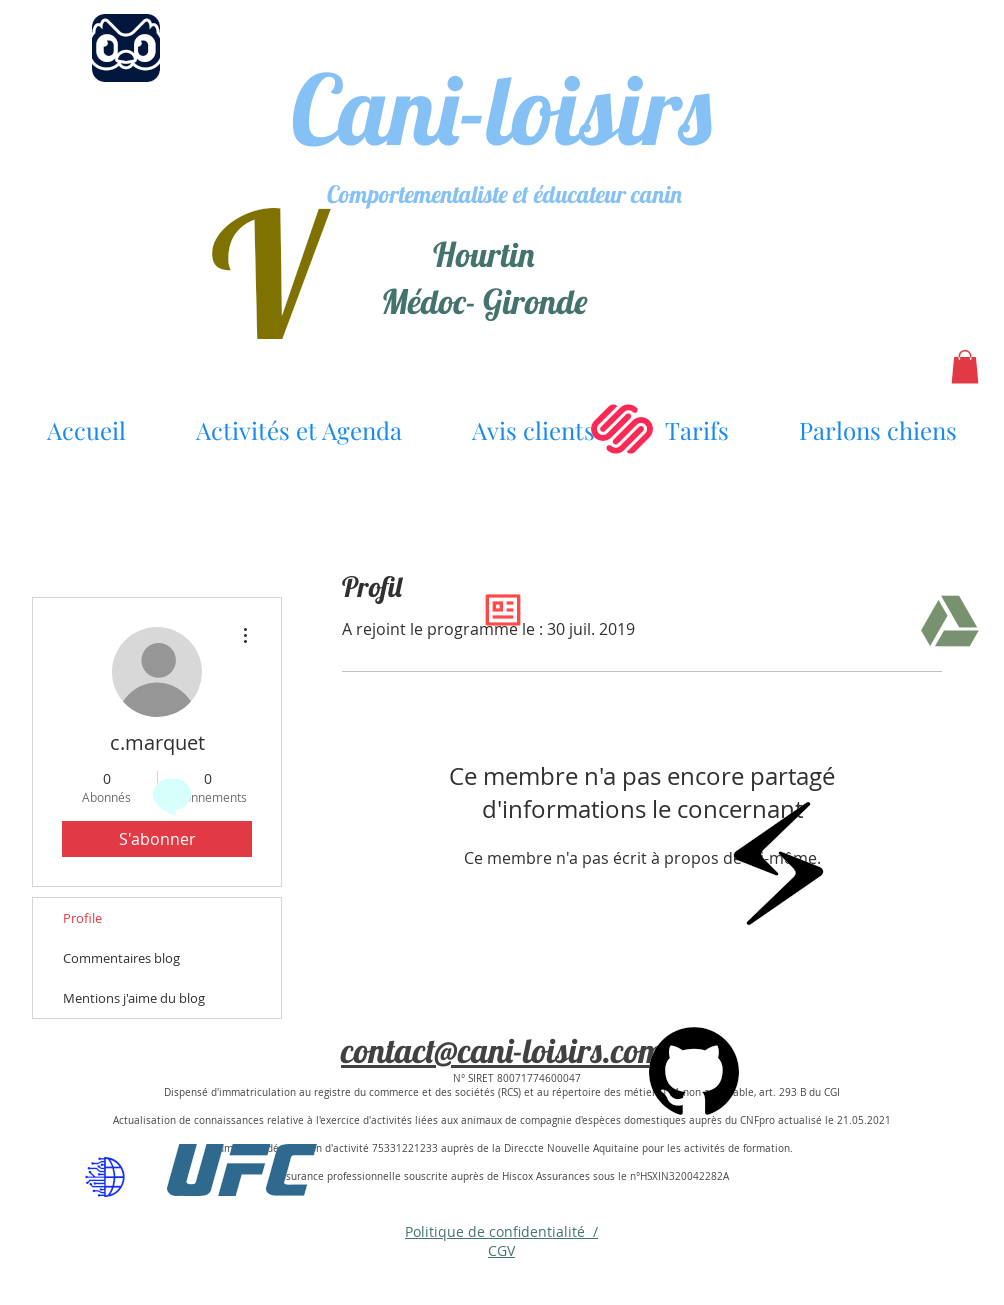 Image resolution: width=1004 pixels, height=1305 pixels. What do you see at coordinates (126, 48) in the screenshot?
I see `open the duolingo language learning app` at bounding box center [126, 48].